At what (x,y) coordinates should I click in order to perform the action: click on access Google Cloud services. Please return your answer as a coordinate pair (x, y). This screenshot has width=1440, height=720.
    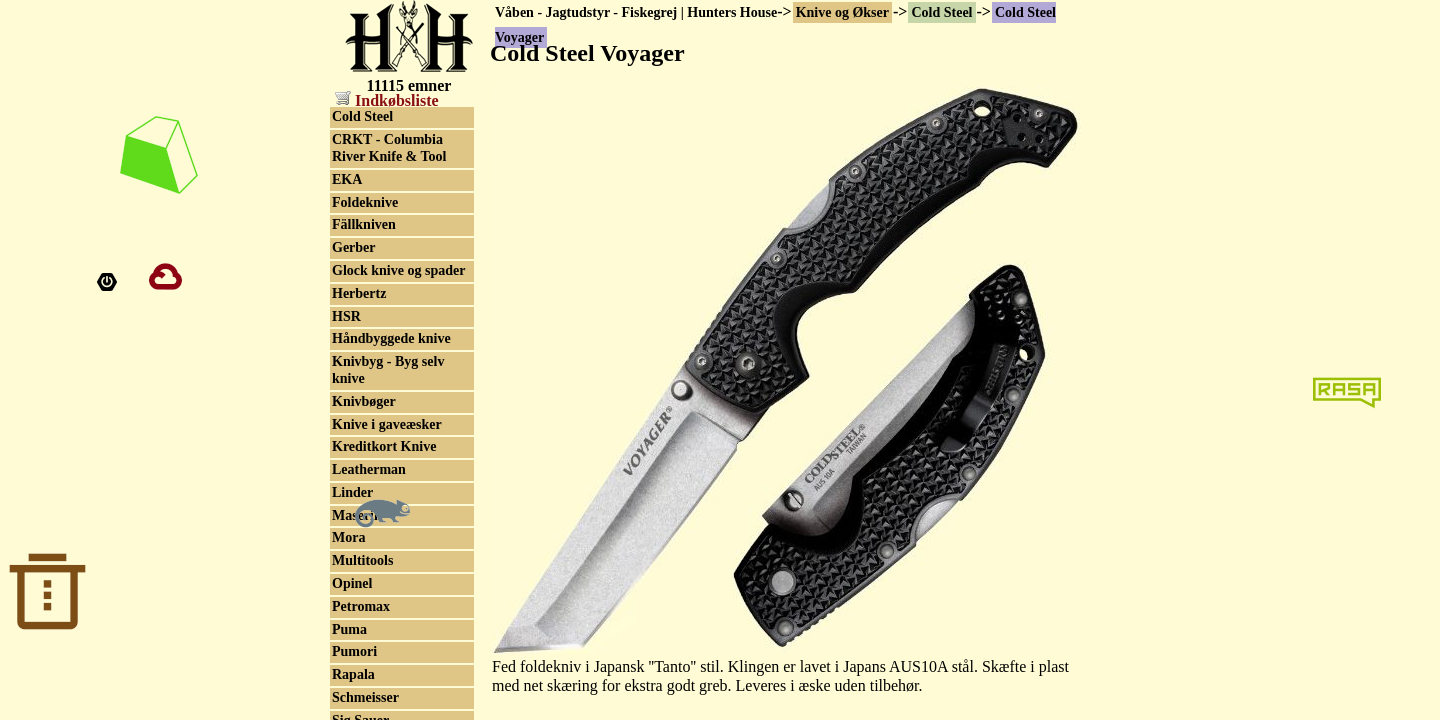
    Looking at the image, I should click on (165, 276).